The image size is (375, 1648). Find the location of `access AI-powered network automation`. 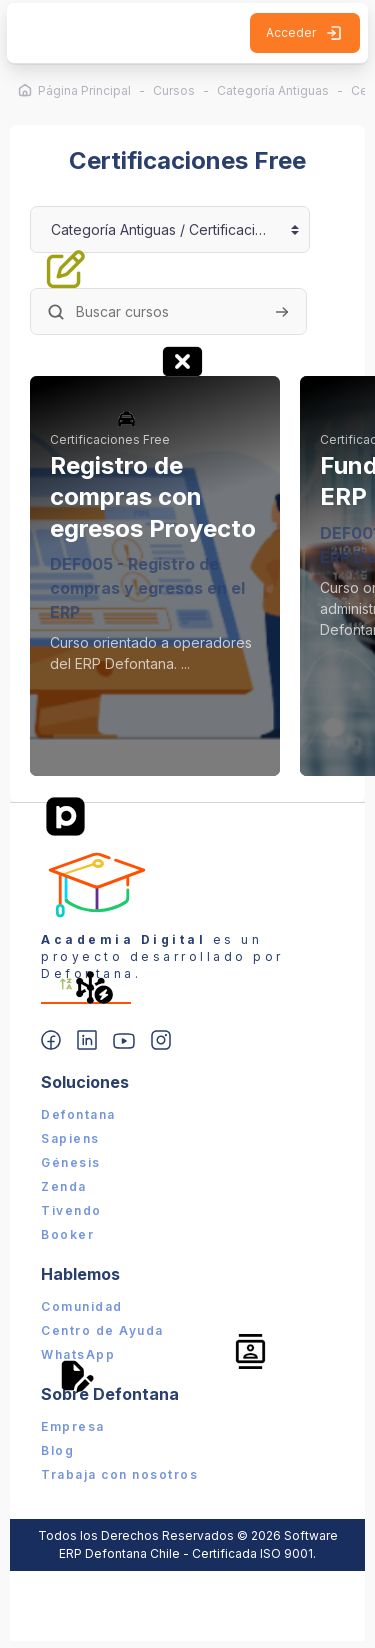

access AI-powered network automation is located at coordinates (94, 987).